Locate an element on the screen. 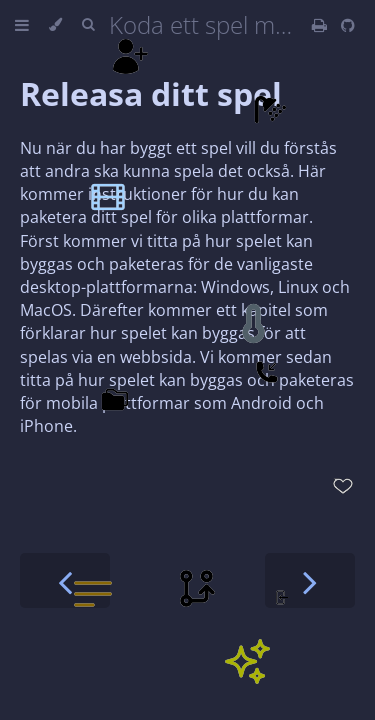 The height and width of the screenshot is (720, 375). browse all folders is located at coordinates (114, 399).